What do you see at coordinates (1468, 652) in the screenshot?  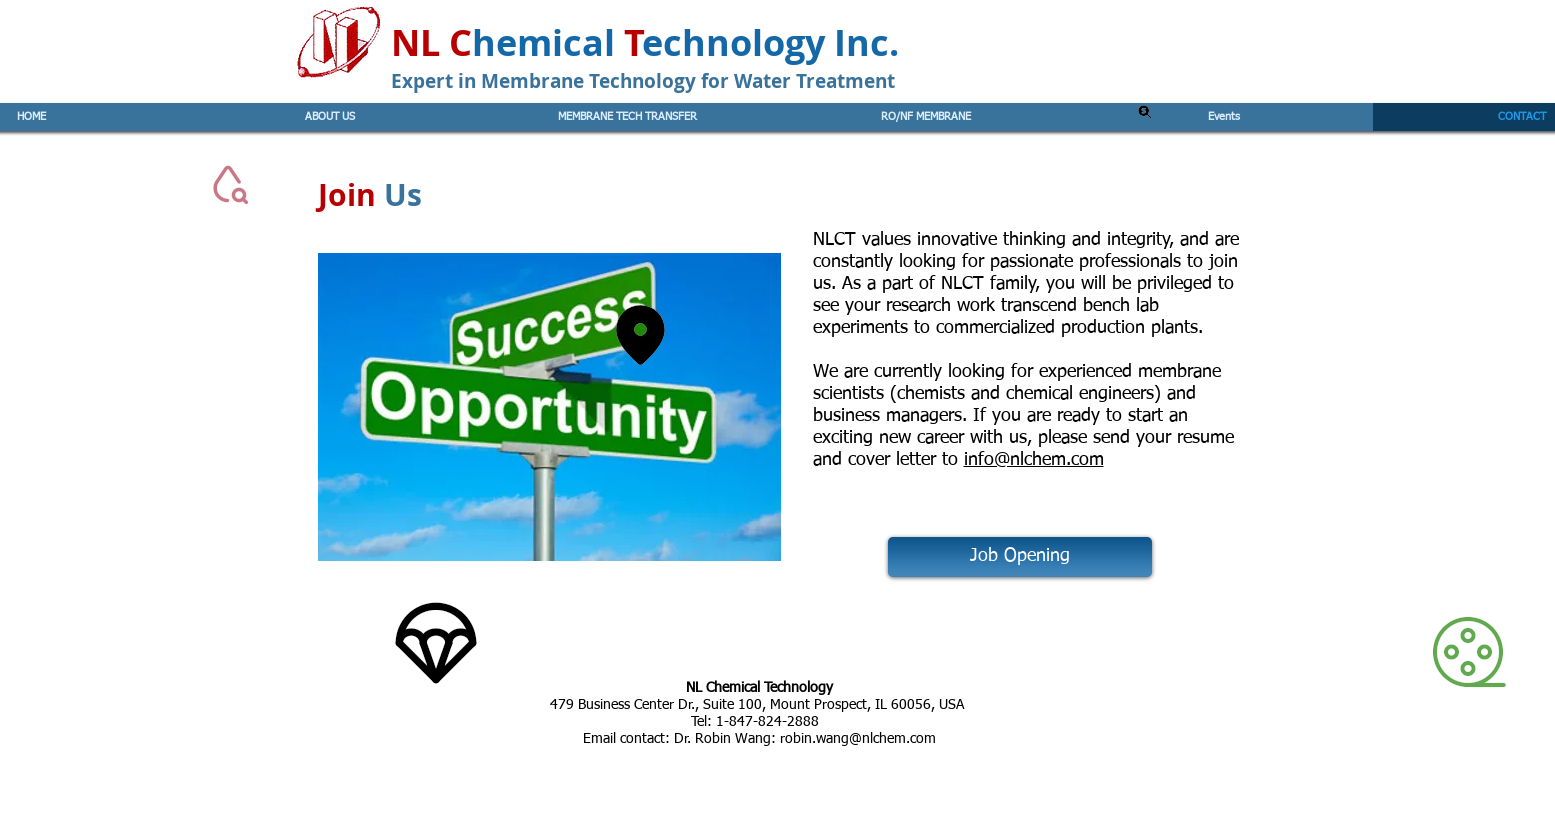 I see `access video or movie library` at bounding box center [1468, 652].